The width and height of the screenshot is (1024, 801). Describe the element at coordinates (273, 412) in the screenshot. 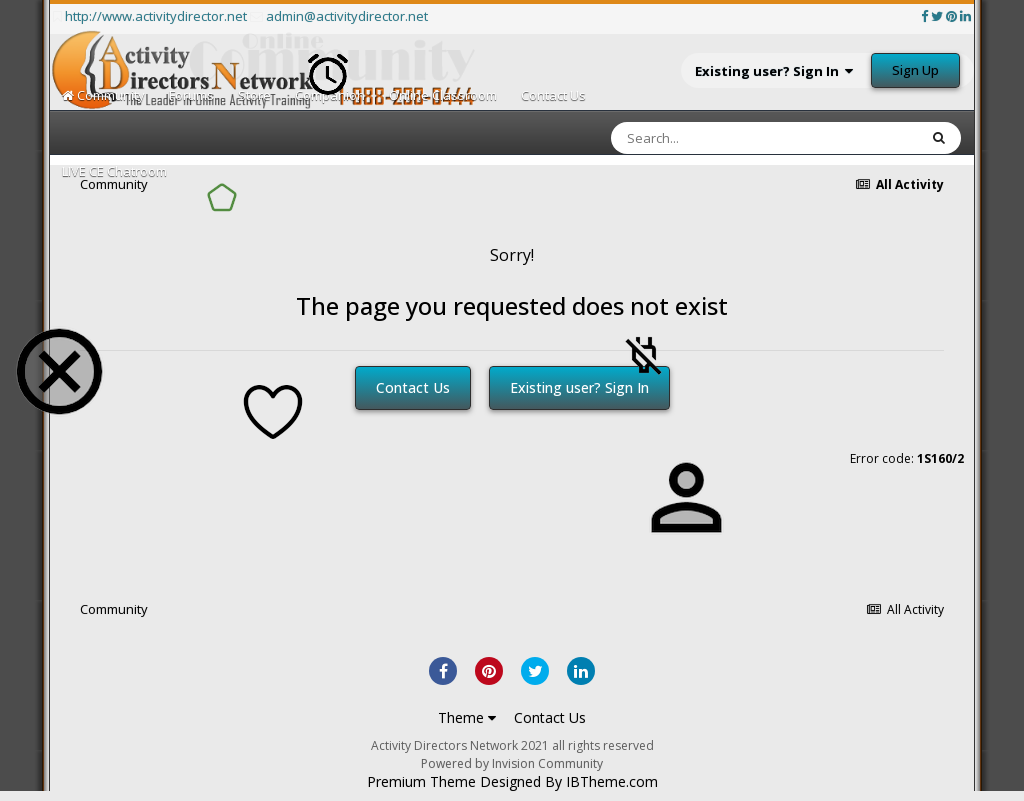

I see `add item to favorites` at that location.